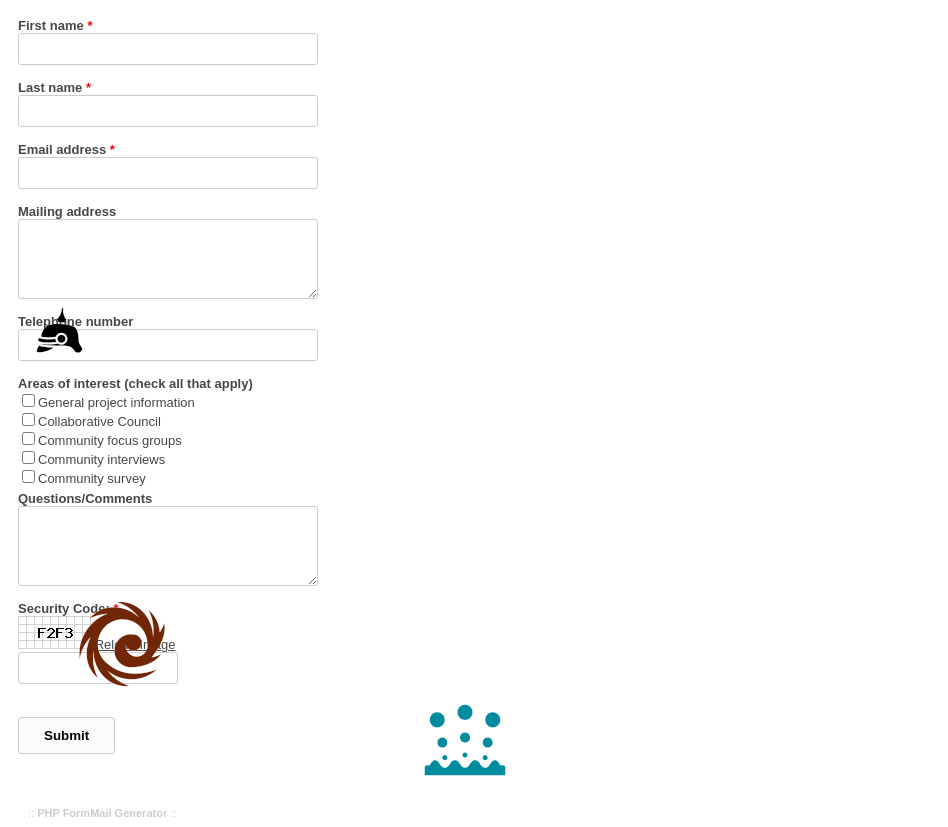 Image resolution: width=948 pixels, height=827 pixels. I want to click on select prussian/german historical faction, so click(59, 332).